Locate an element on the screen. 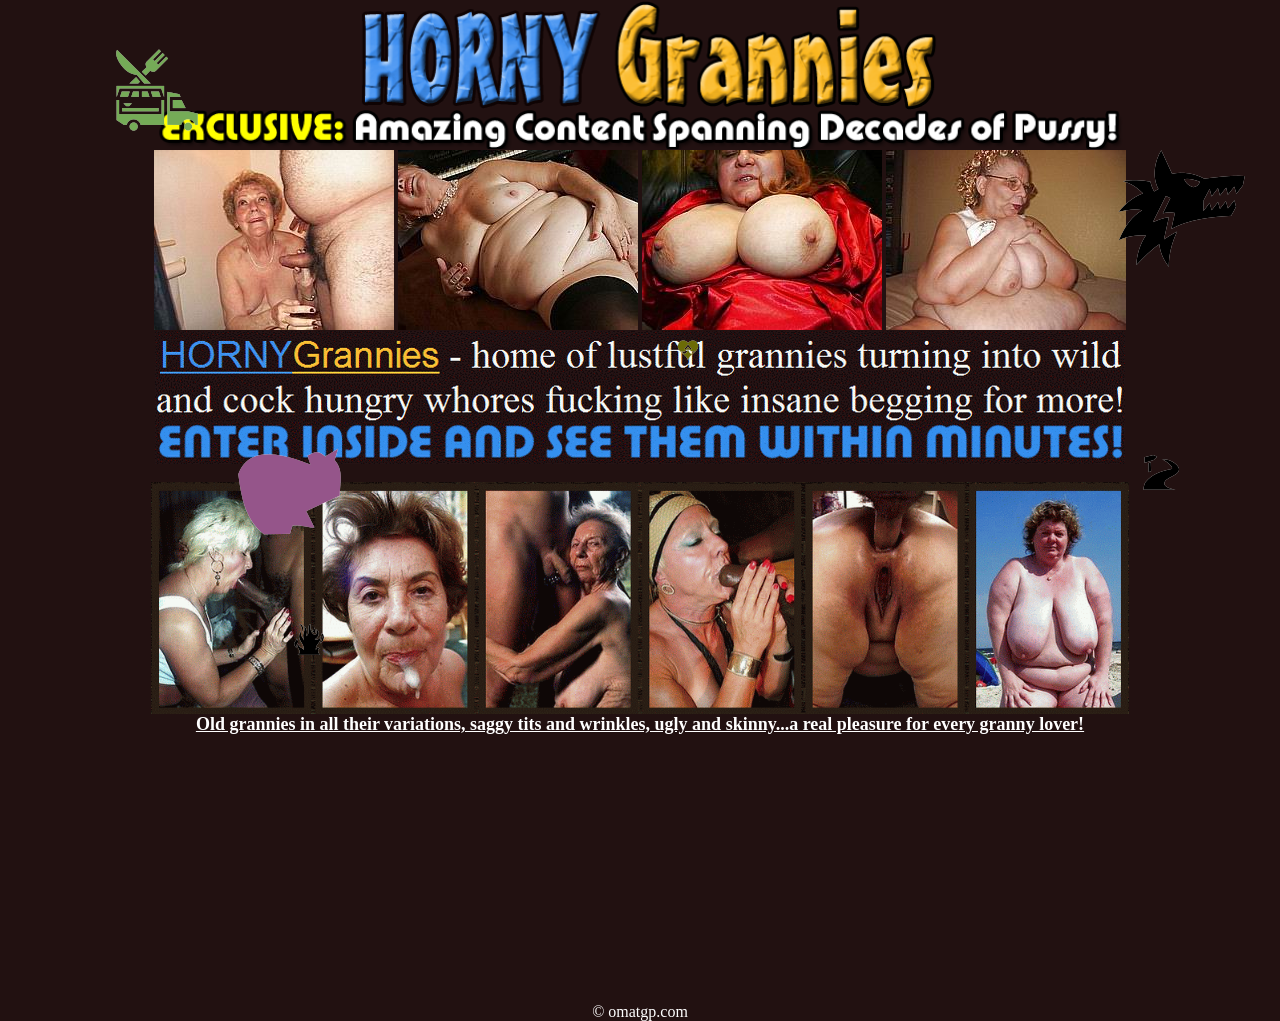  select cambodia as your country or region is located at coordinates (289, 491).